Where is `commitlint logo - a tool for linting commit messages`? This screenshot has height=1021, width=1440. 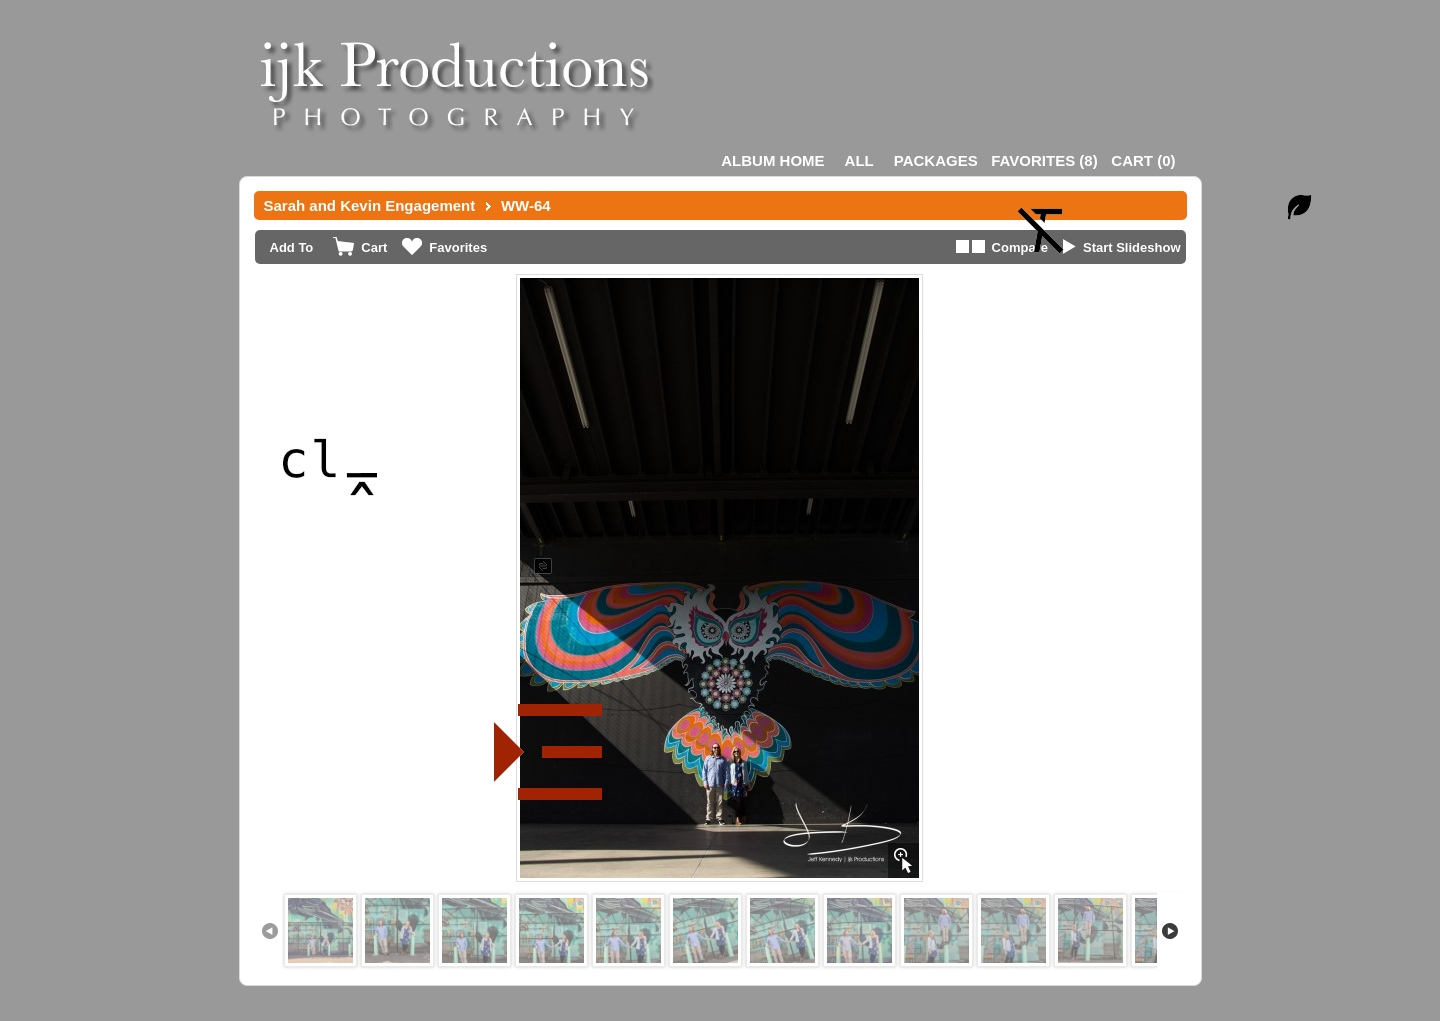
commitlint logo - a tool for linting commit messages is located at coordinates (330, 467).